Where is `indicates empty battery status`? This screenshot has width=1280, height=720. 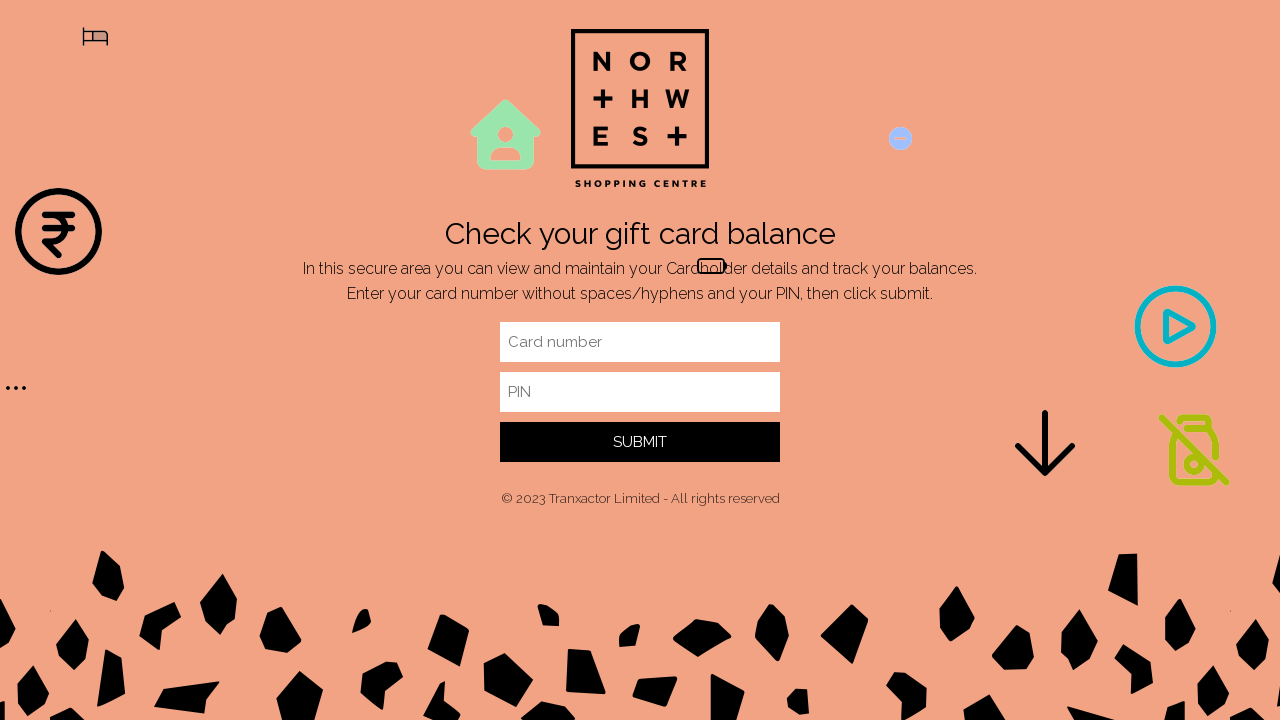
indicates empty battery status is located at coordinates (712, 265).